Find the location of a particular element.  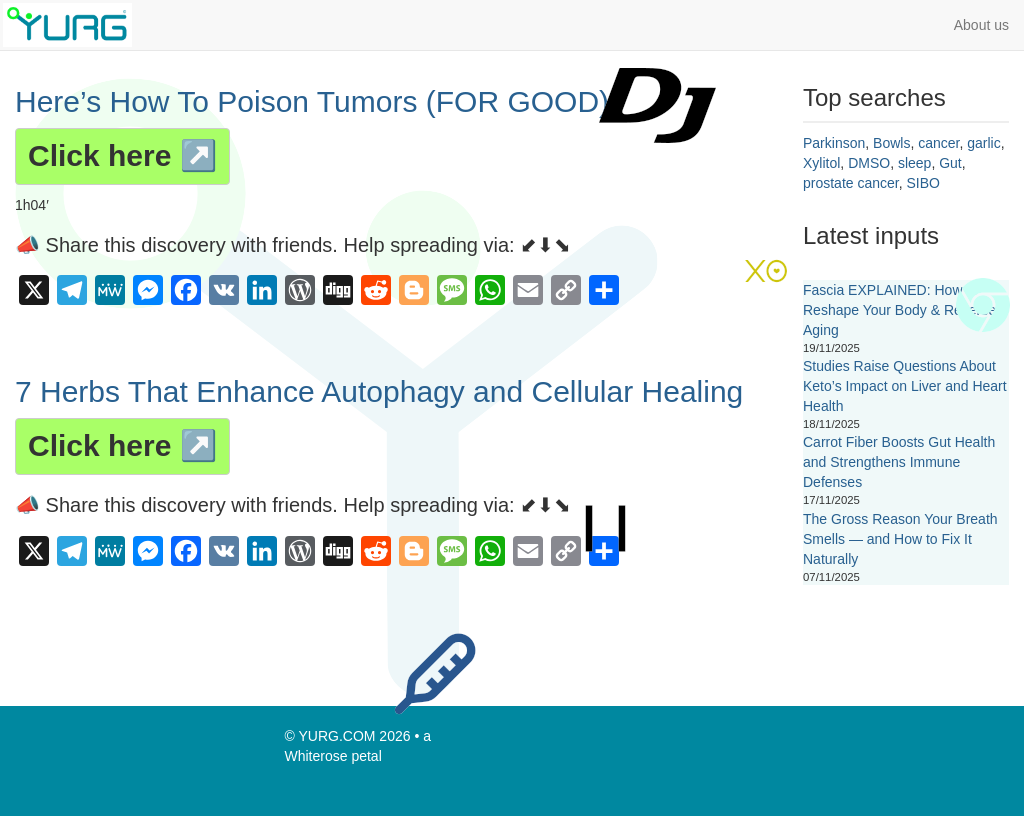

pioneer dj brand logo is located at coordinates (657, 105).